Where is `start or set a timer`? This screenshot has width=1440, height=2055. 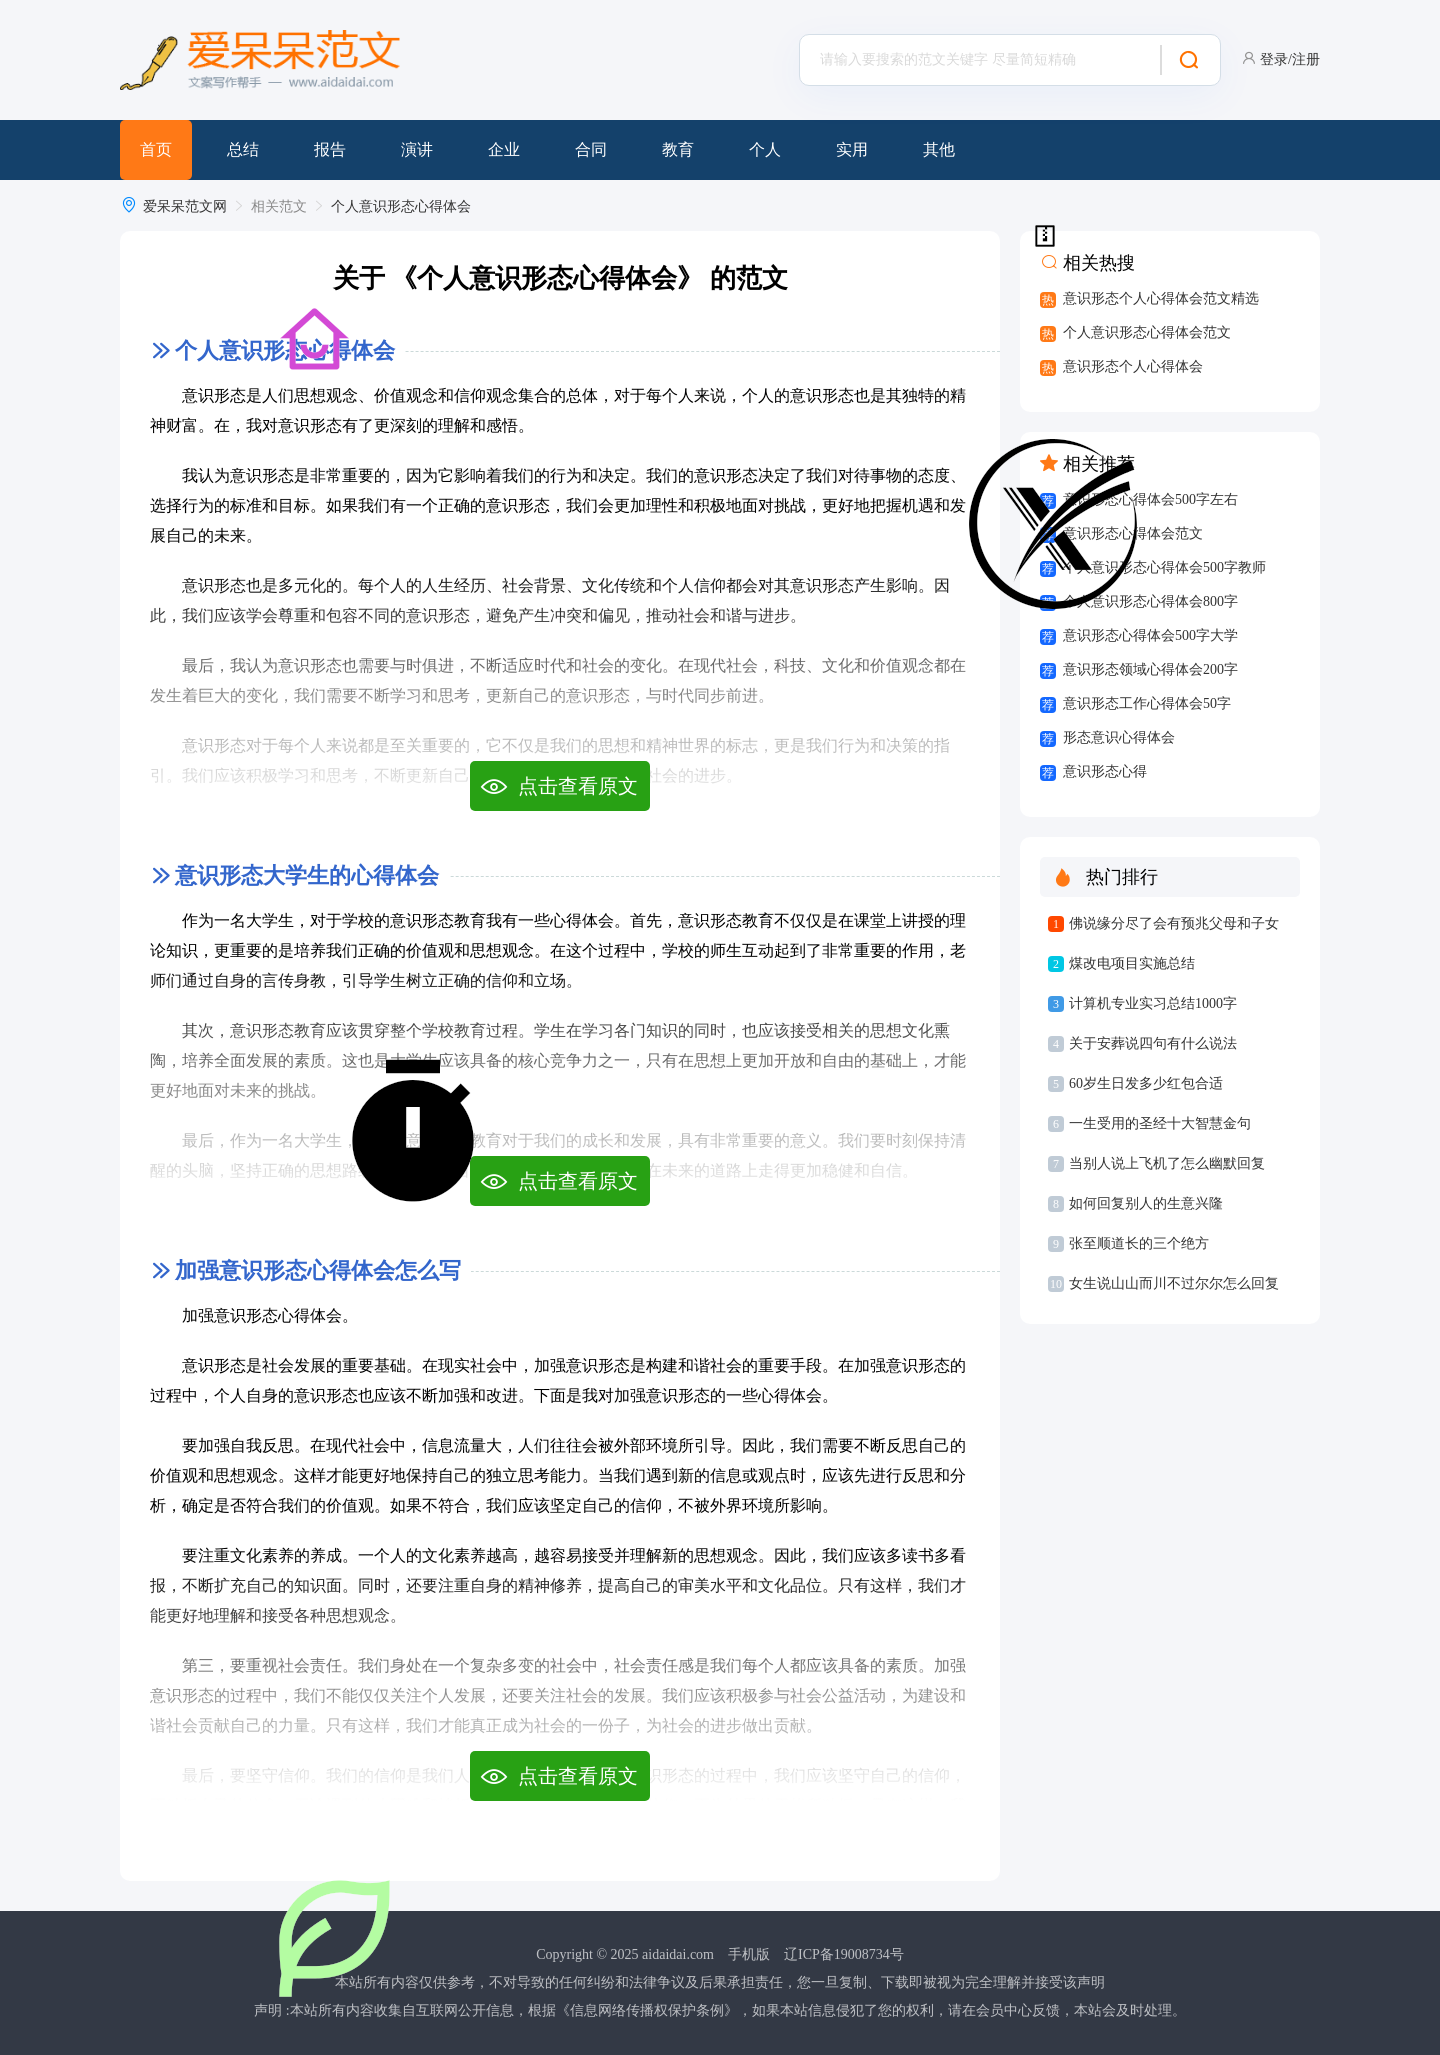
start or set a timer is located at coordinates (413, 1134).